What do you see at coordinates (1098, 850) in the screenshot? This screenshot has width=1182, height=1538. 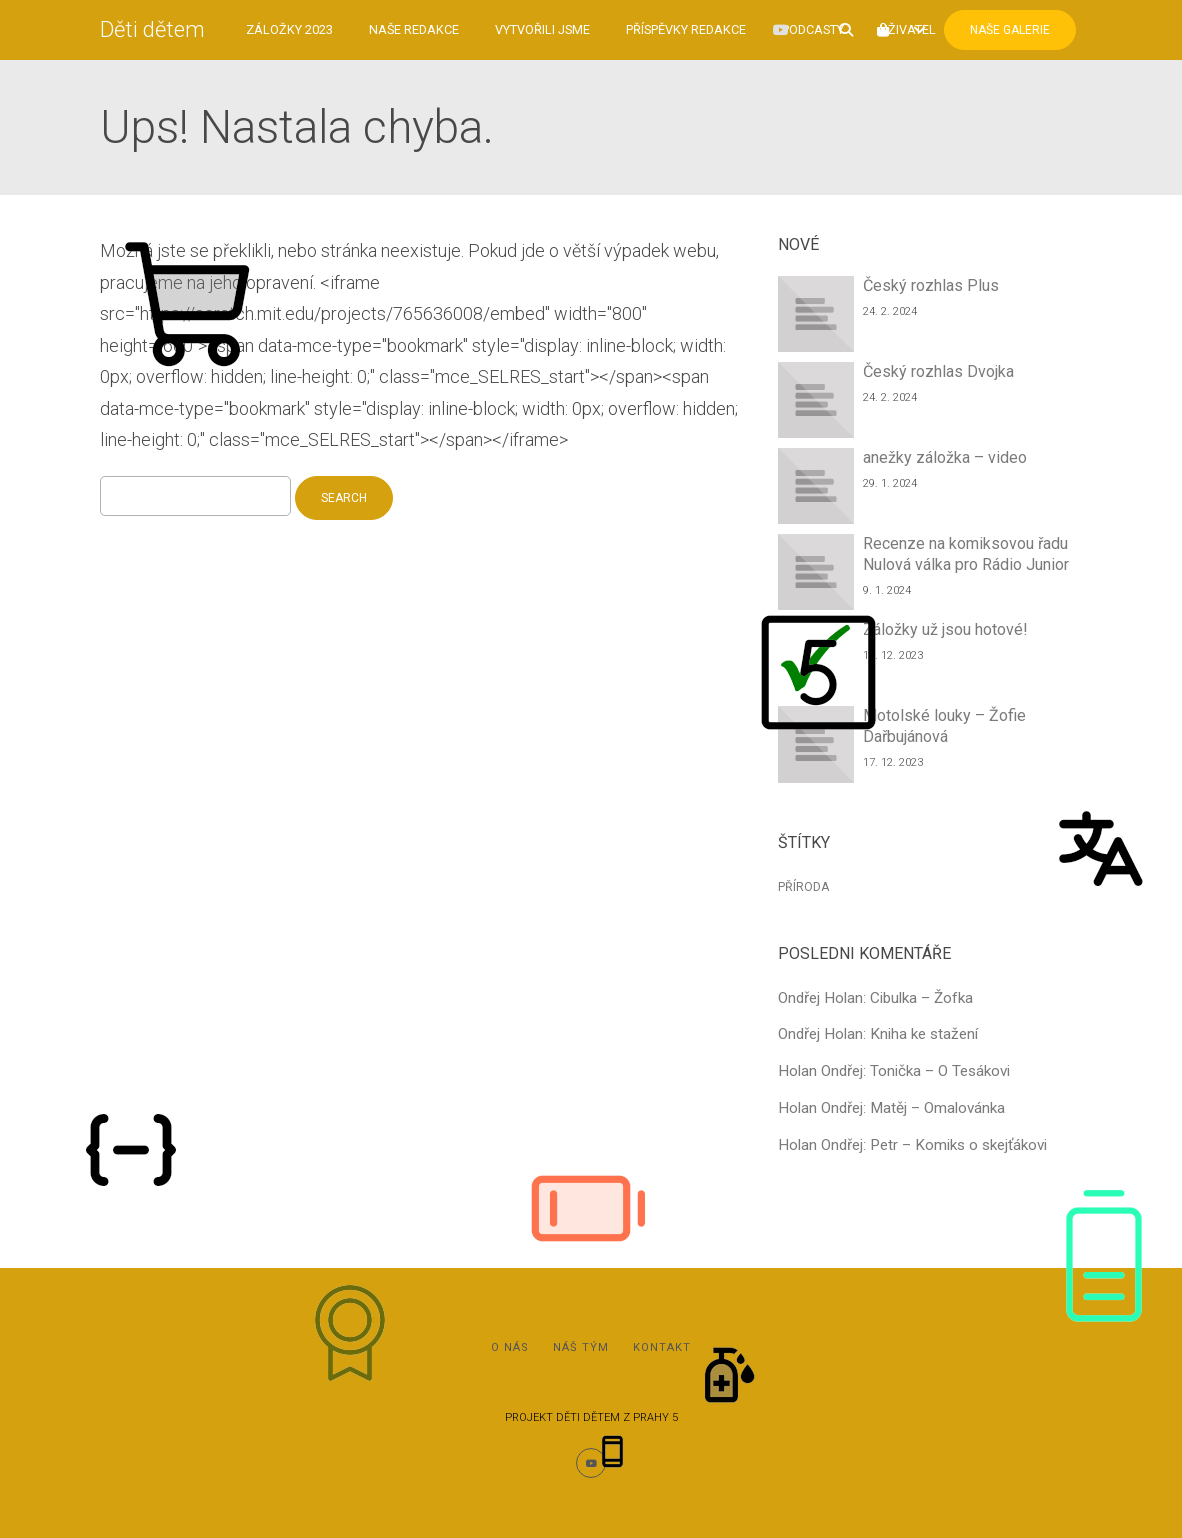 I see `translate text to another language` at bounding box center [1098, 850].